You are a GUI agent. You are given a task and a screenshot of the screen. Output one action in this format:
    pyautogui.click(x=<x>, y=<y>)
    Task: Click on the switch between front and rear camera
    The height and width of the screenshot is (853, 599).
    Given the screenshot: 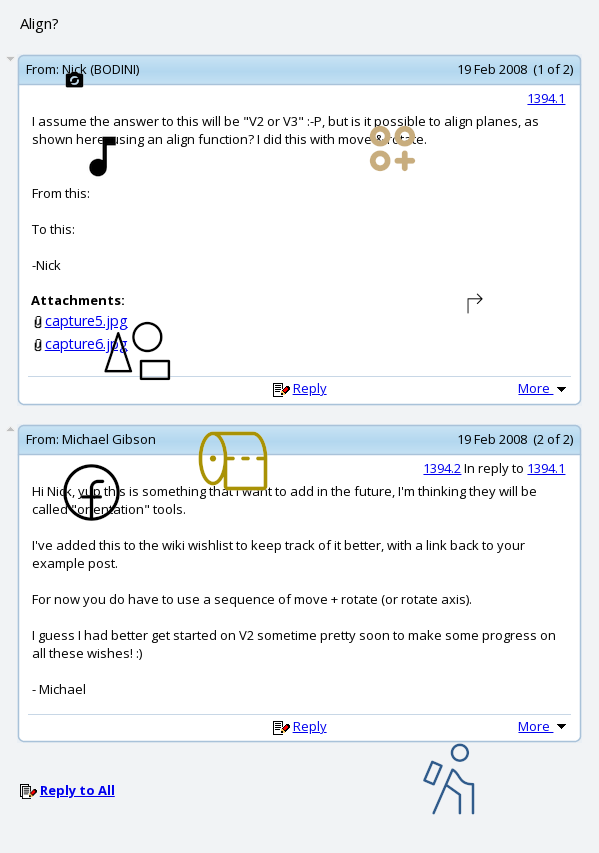 What is the action you would take?
    pyautogui.click(x=74, y=80)
    